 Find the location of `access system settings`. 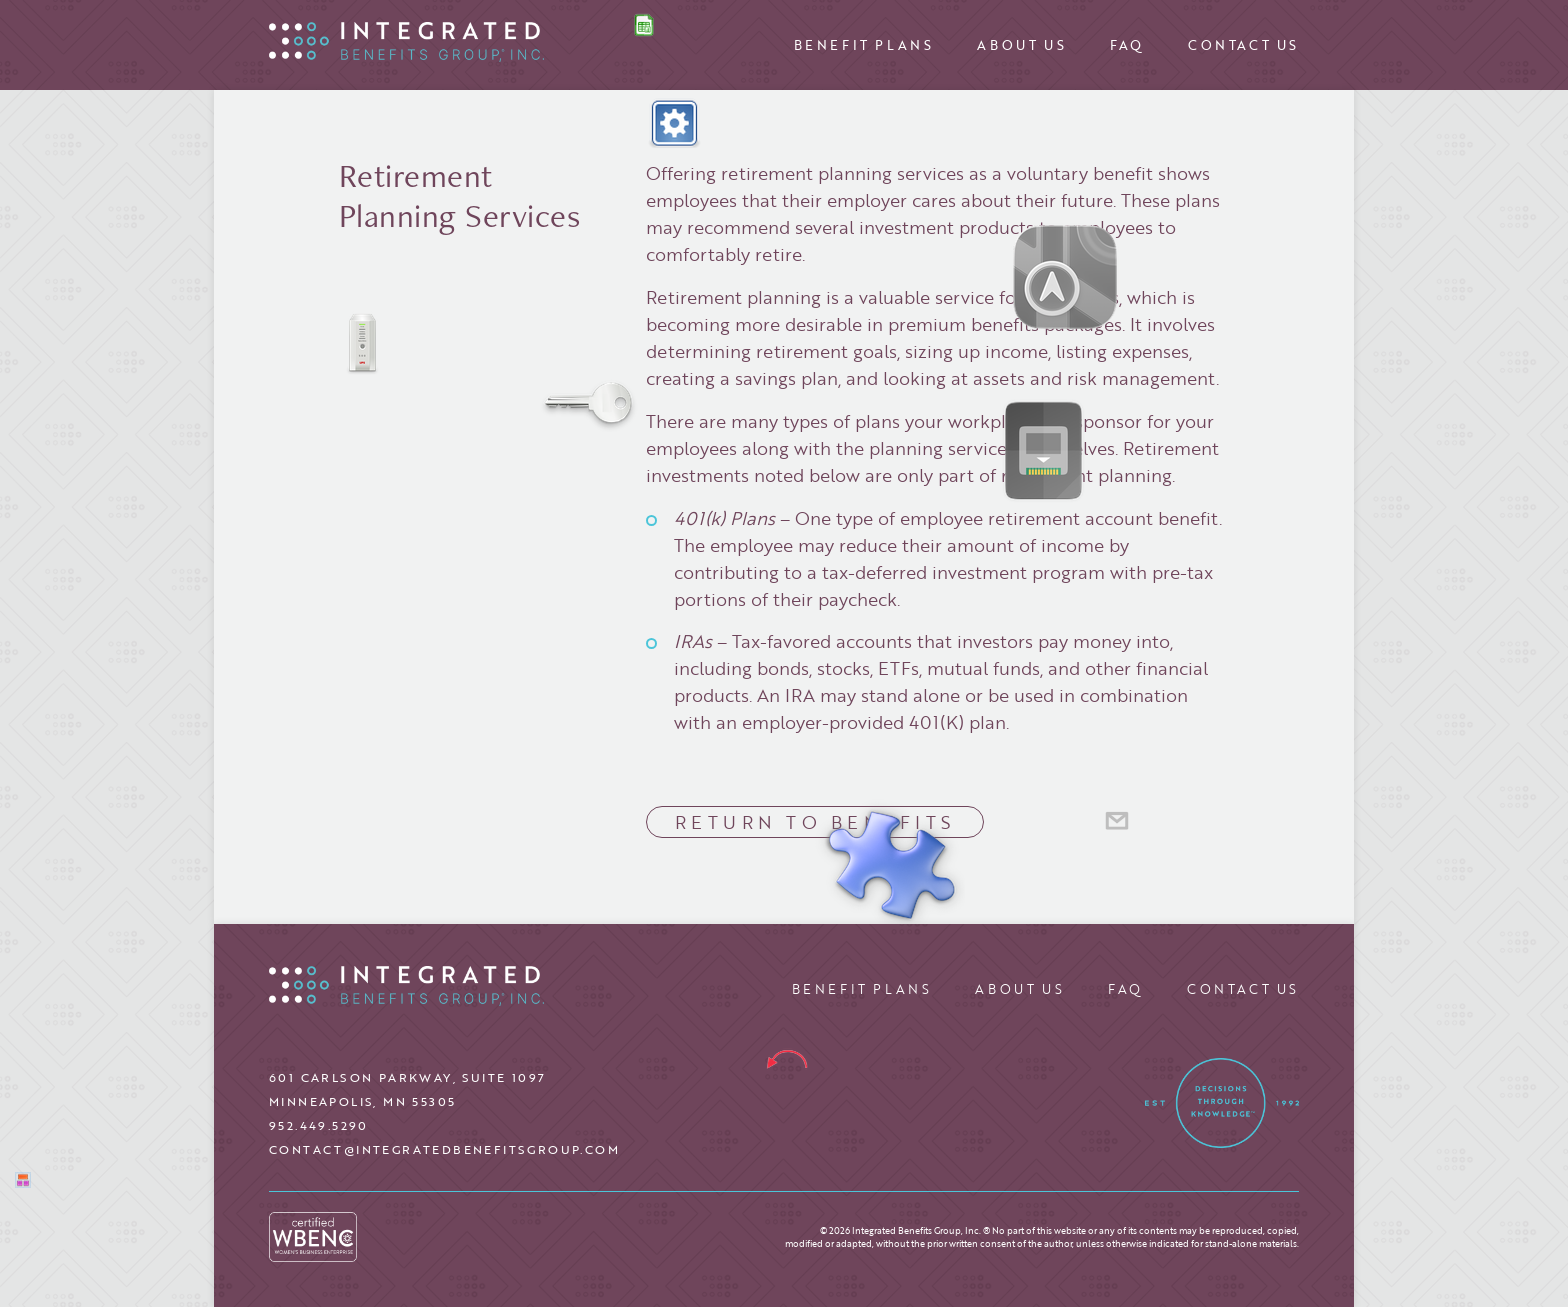

access system settings is located at coordinates (674, 125).